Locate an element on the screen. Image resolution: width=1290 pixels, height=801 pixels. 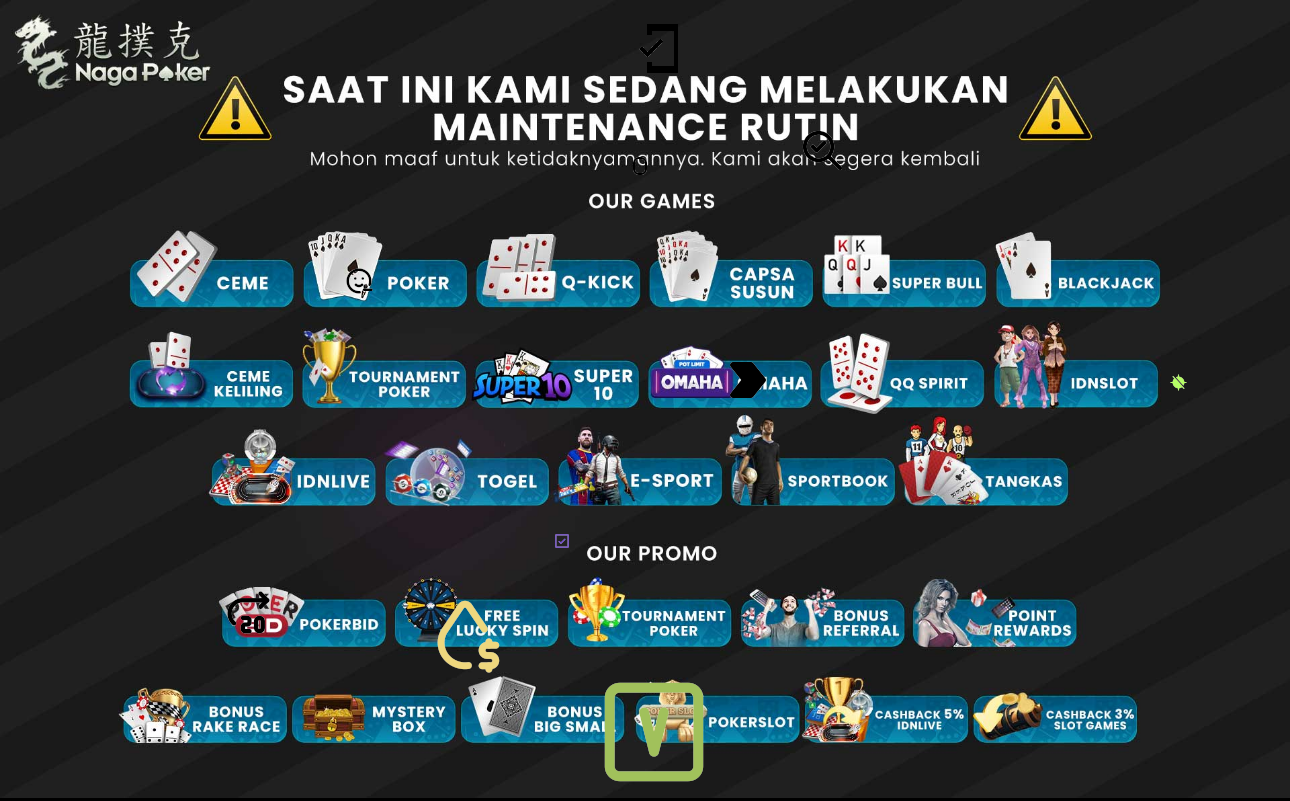
location services disabled is located at coordinates (1178, 382).